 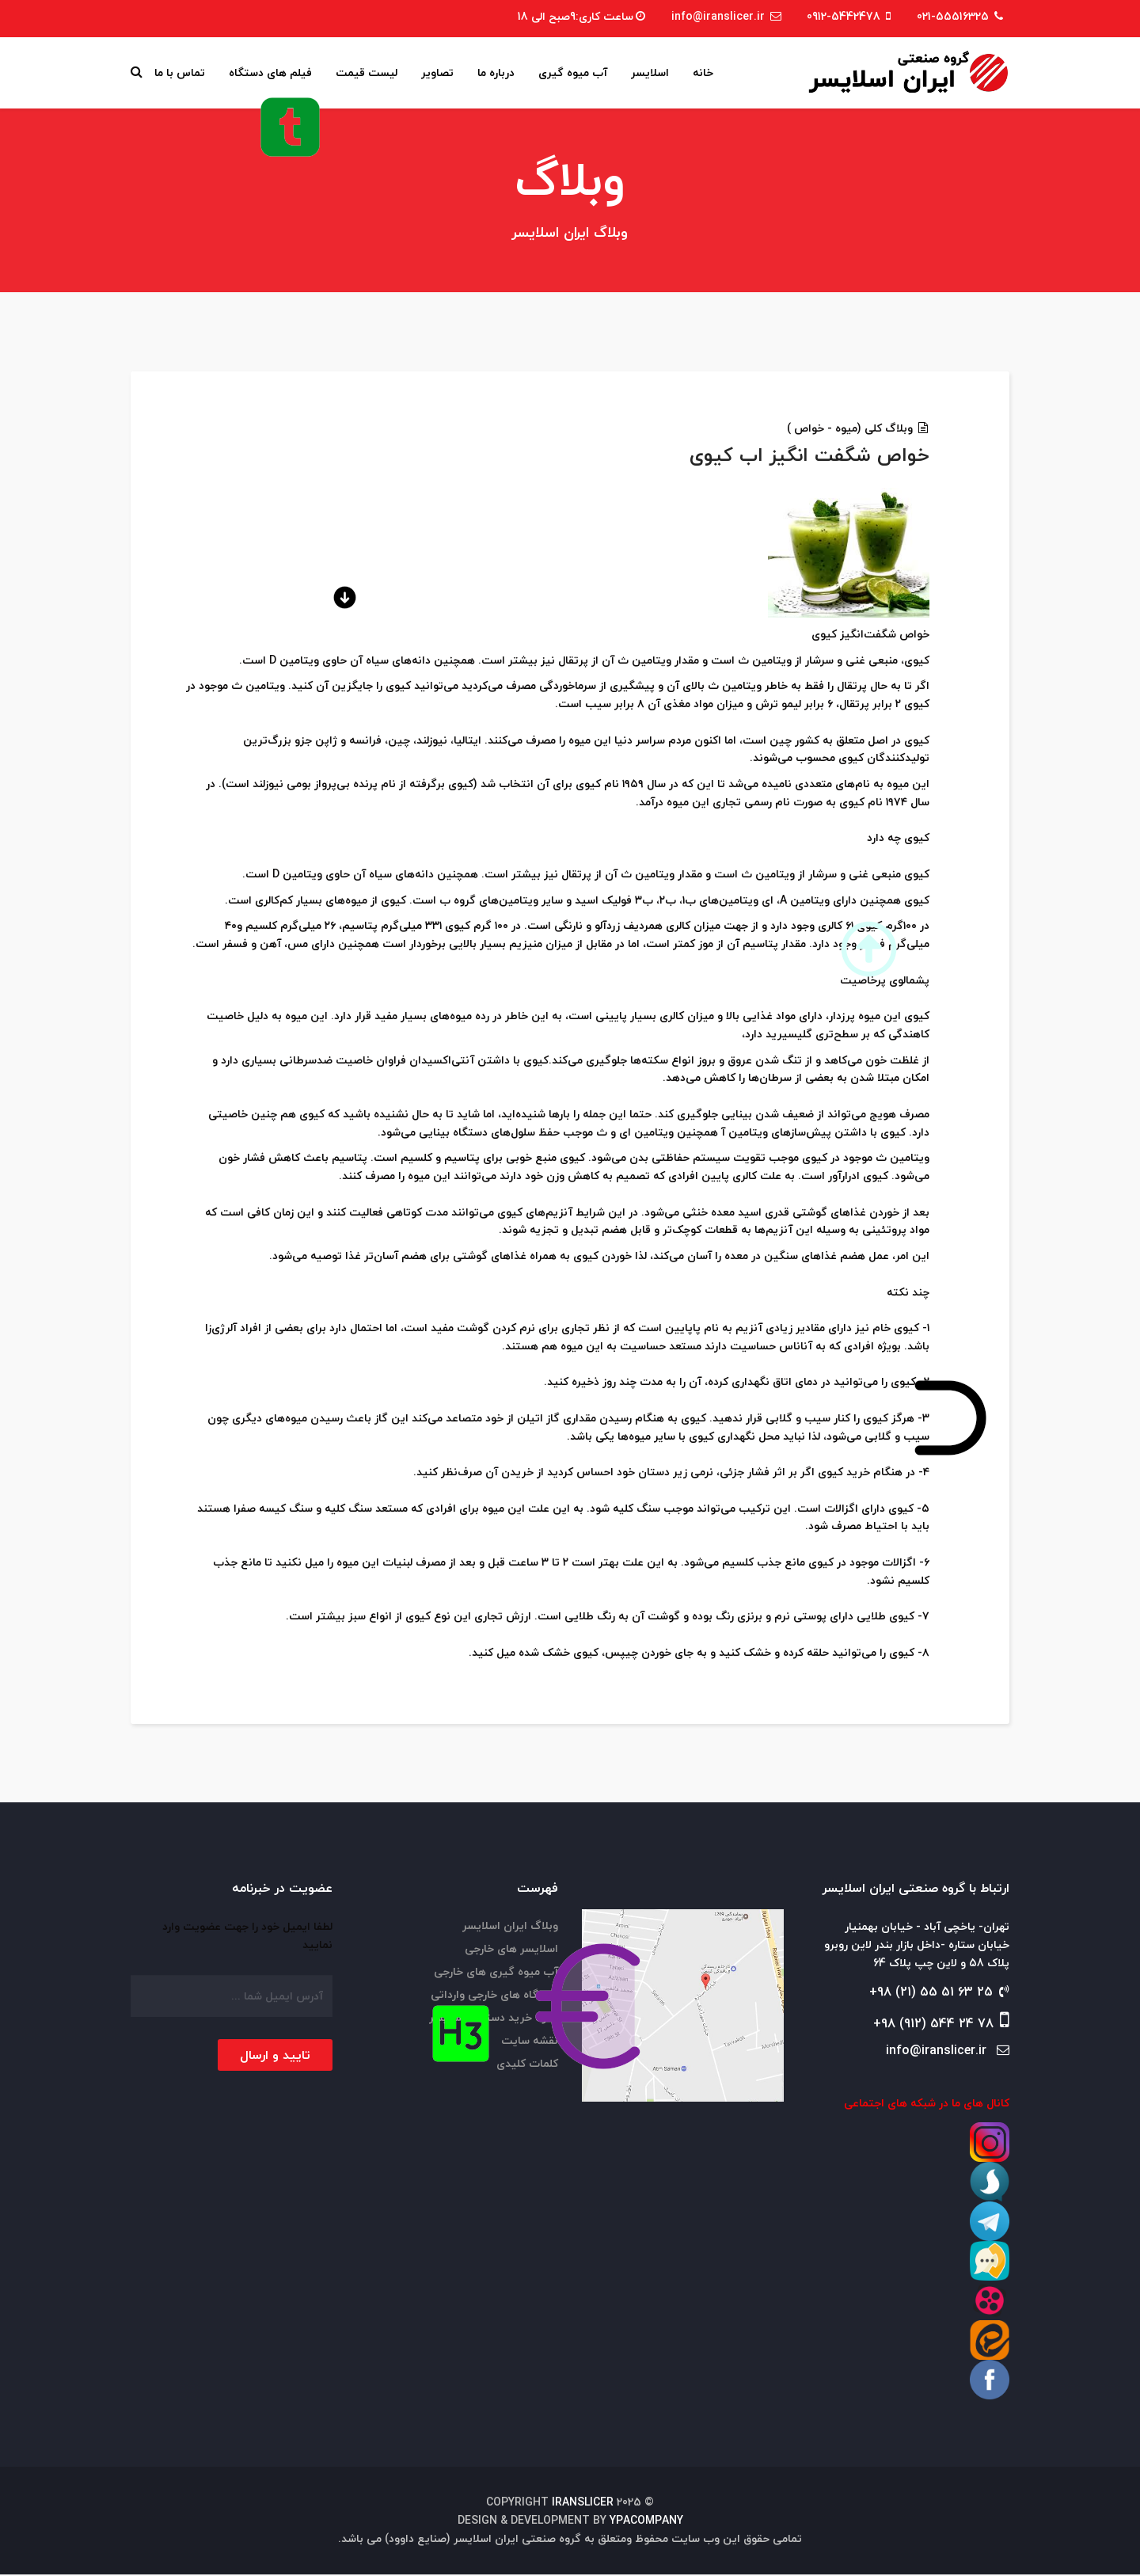 I want to click on open the tumblr app, so click(x=290, y=127).